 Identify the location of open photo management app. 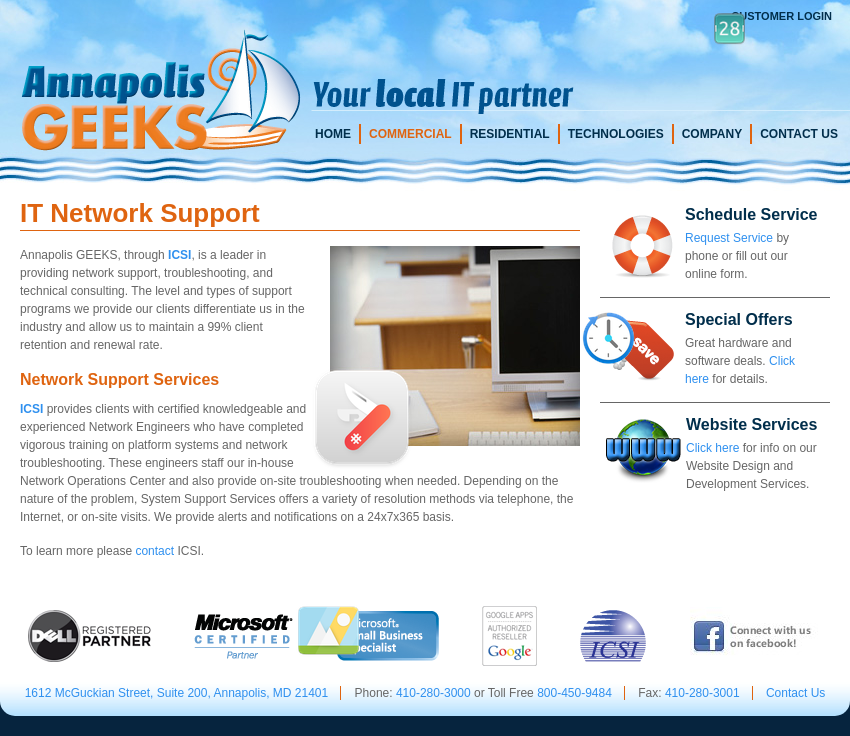
(328, 630).